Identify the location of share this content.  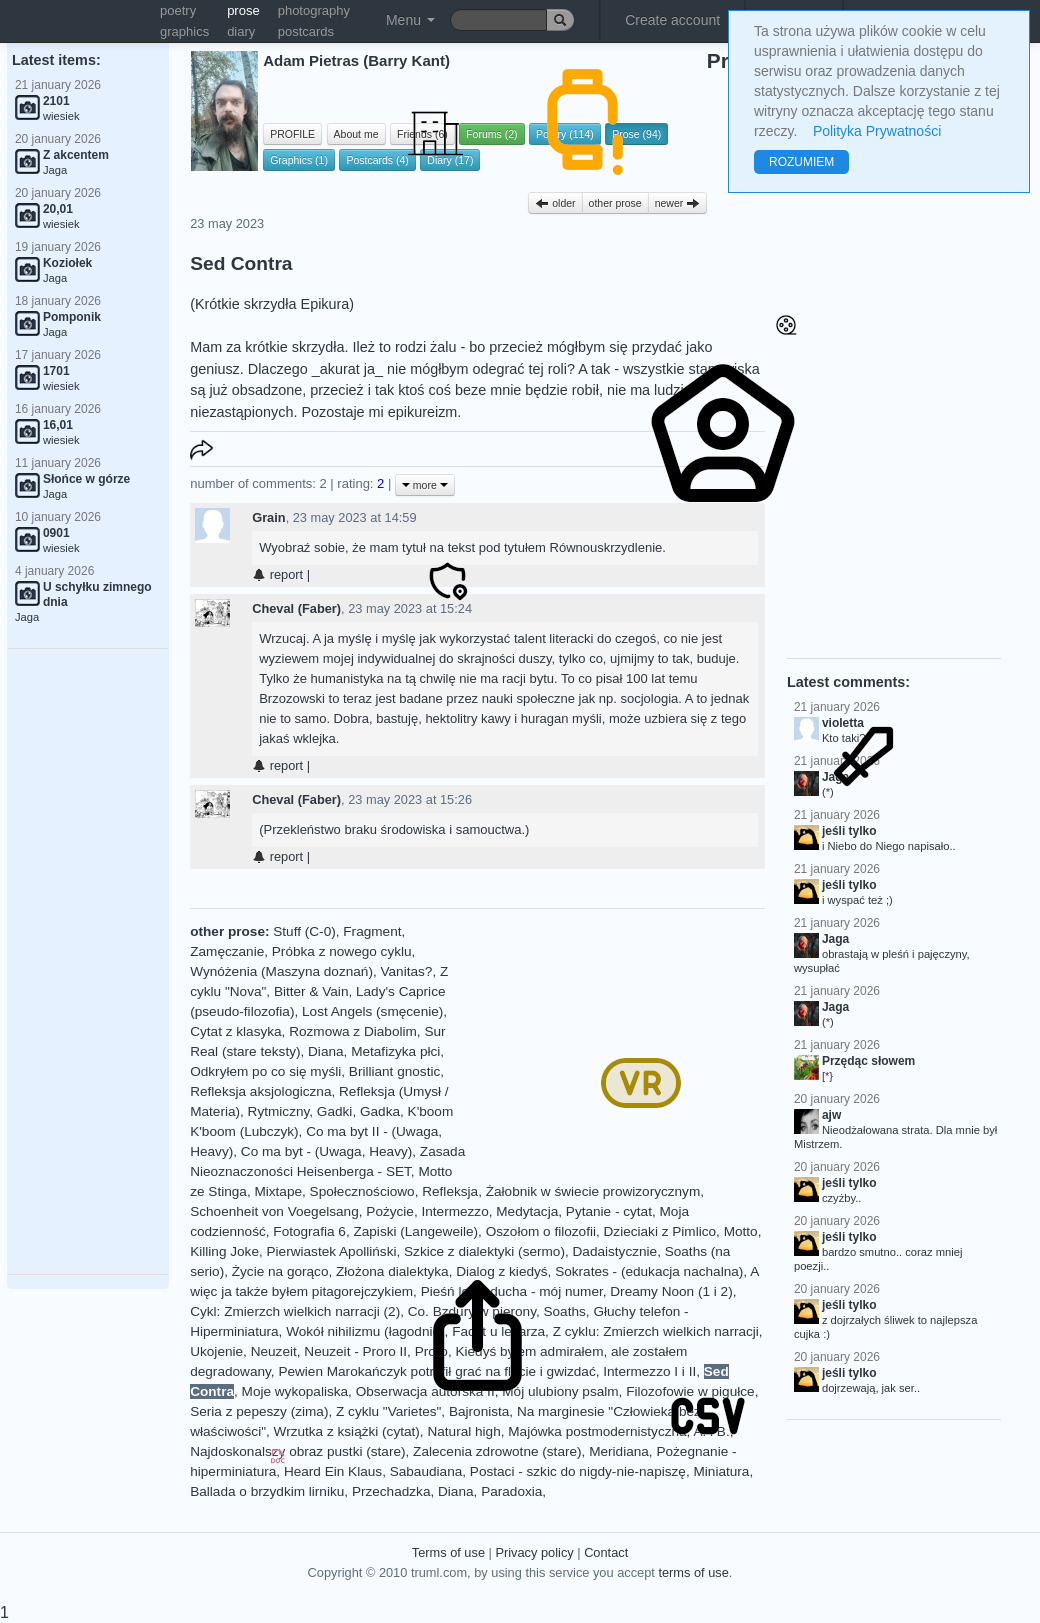
(477, 1335).